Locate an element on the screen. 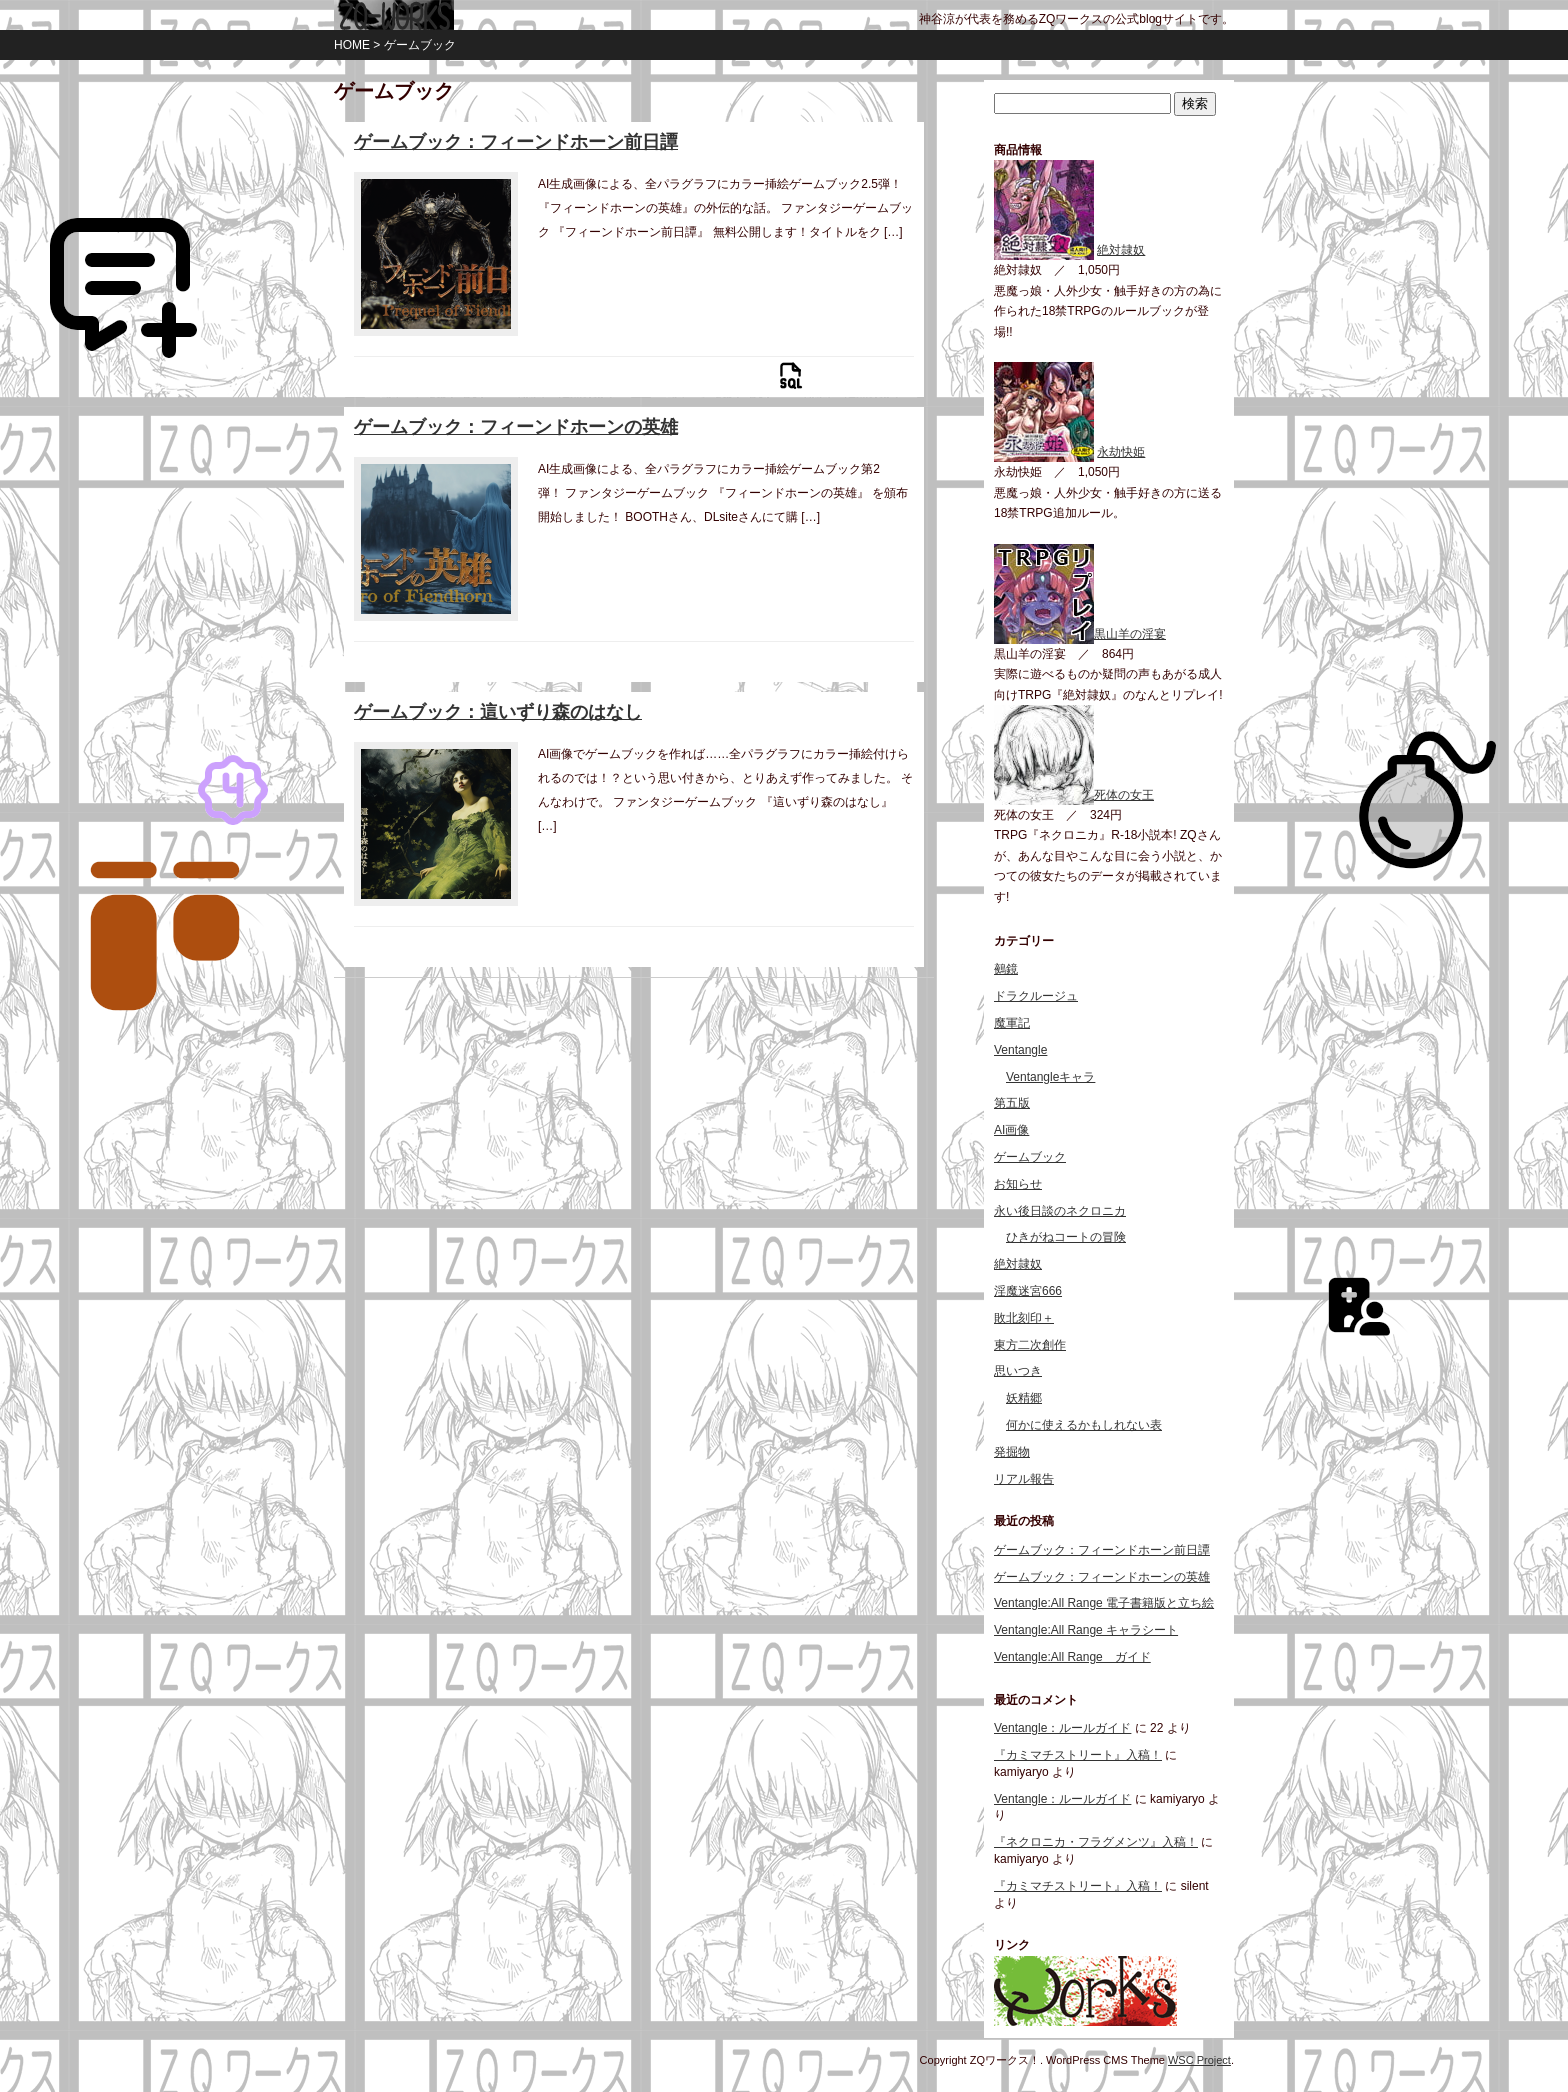 This screenshot has width=1568, height=2092. indicates a destructive or irreversible action is located at coordinates (1420, 797).